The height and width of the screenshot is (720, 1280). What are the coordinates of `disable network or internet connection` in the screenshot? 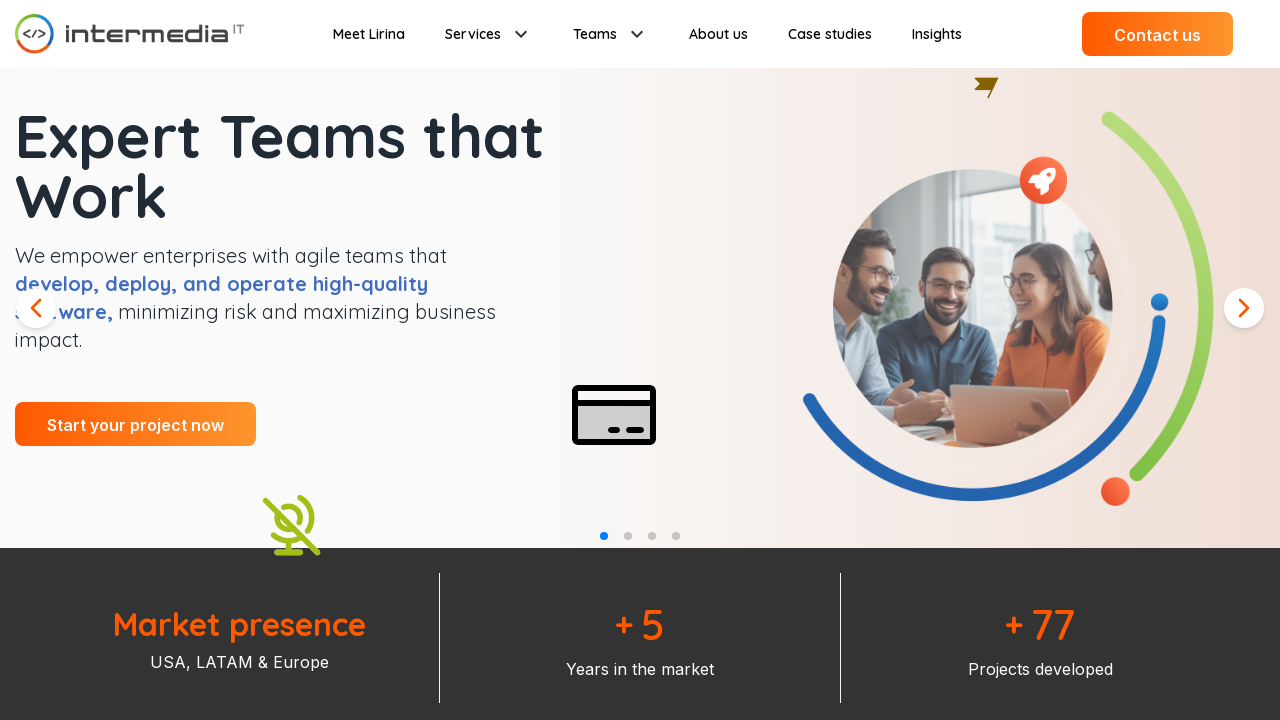 It's located at (291, 526).